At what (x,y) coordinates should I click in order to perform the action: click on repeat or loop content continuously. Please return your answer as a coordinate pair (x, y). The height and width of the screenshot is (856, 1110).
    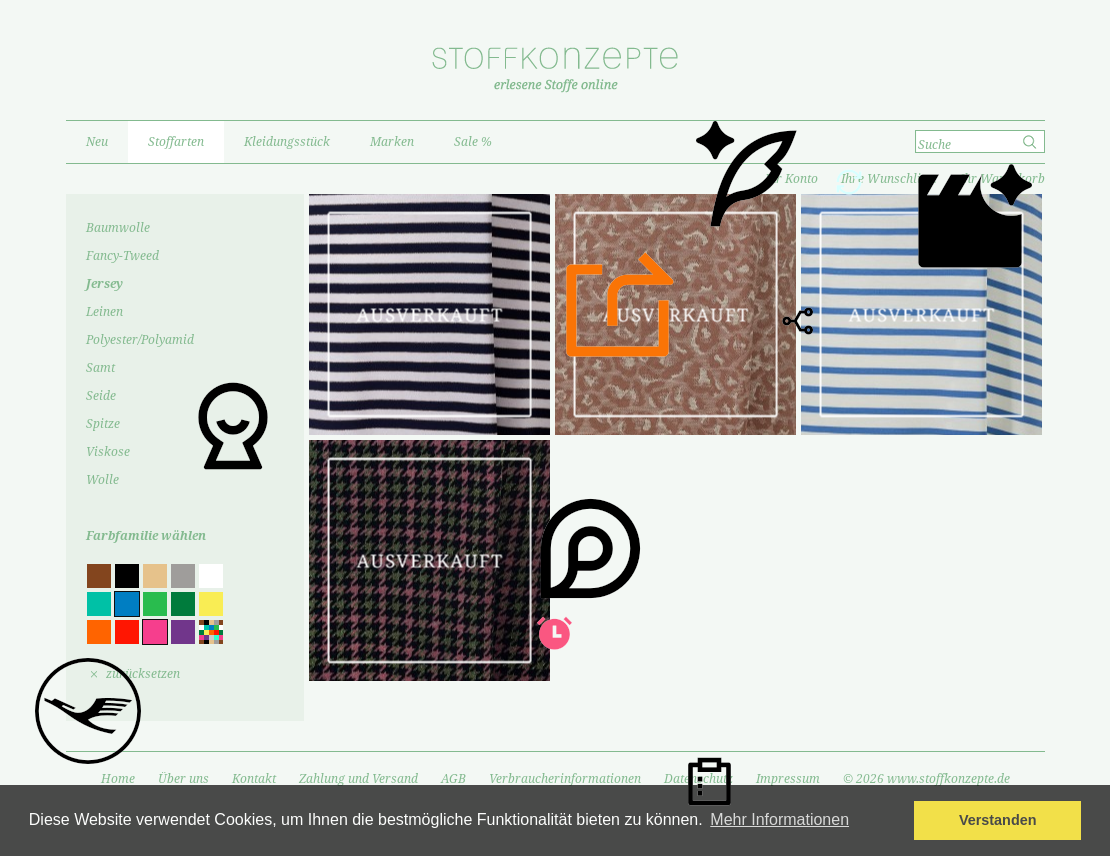
    Looking at the image, I should click on (849, 182).